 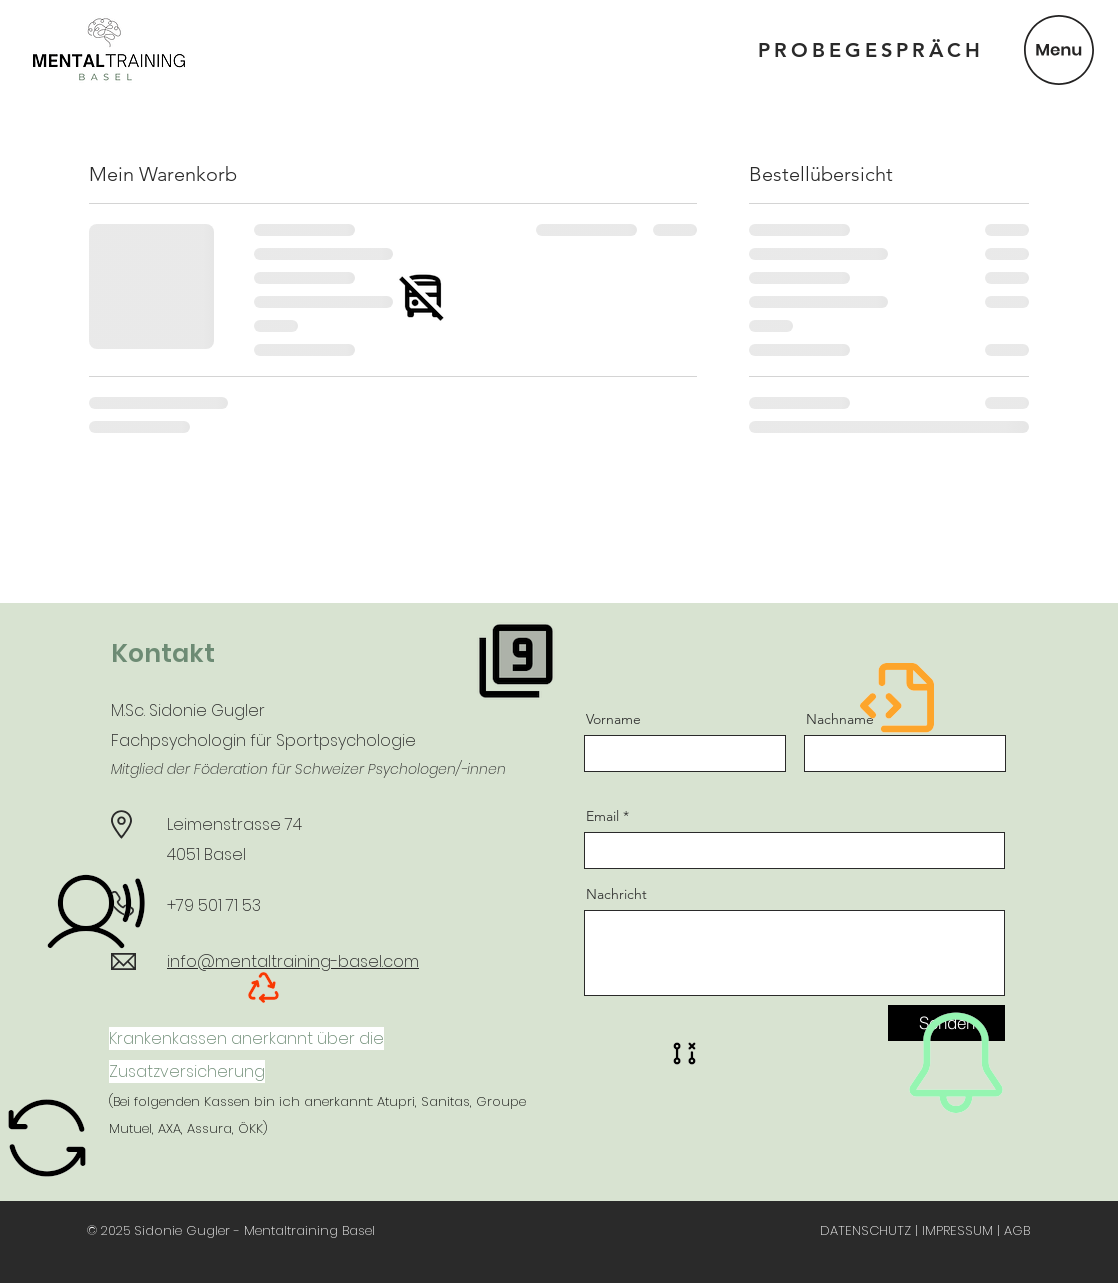 I want to click on sync or refresh data, so click(x=47, y=1138).